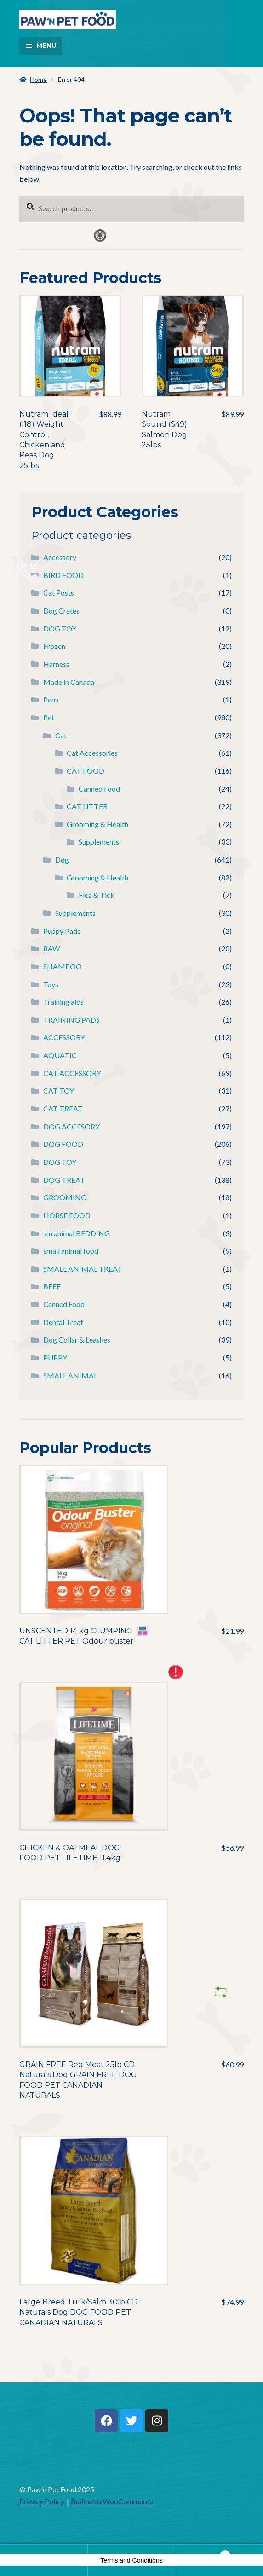  Describe the element at coordinates (176, 1672) in the screenshot. I see `indicates a warning or important alert` at that location.